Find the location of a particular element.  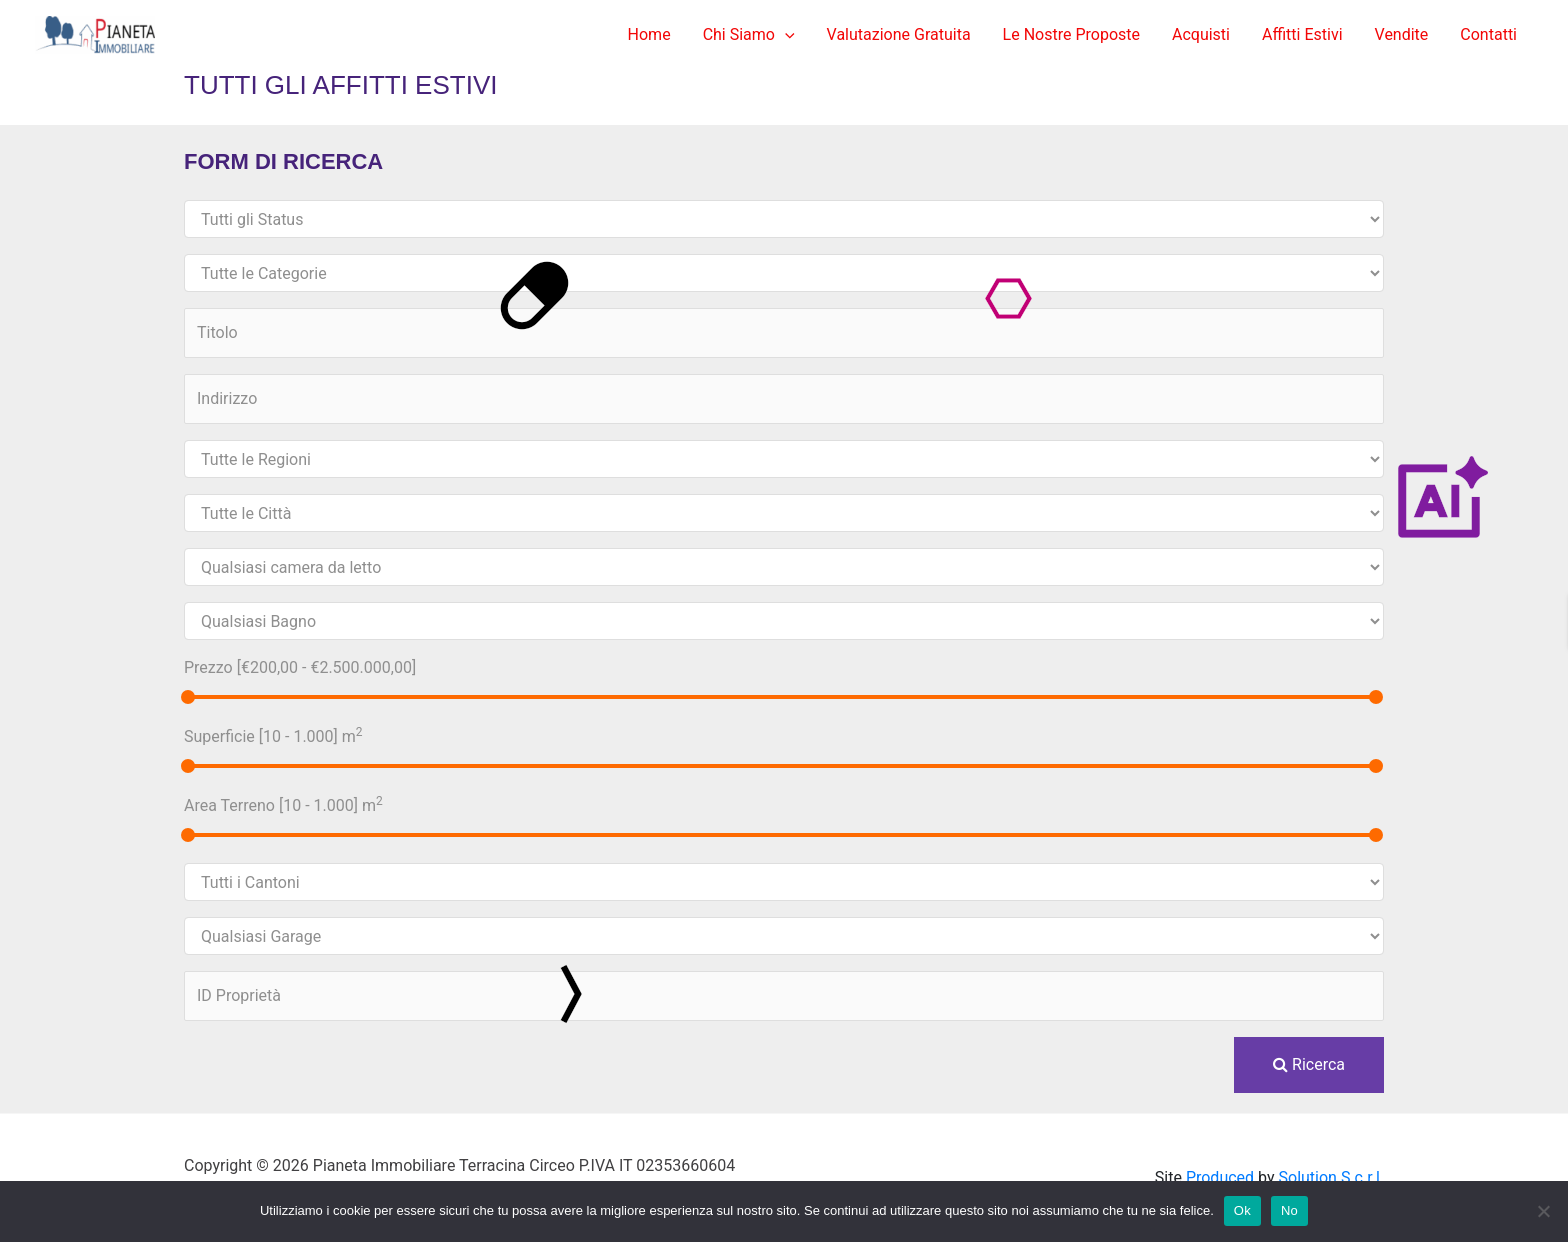

generate content using AI is located at coordinates (1439, 501).